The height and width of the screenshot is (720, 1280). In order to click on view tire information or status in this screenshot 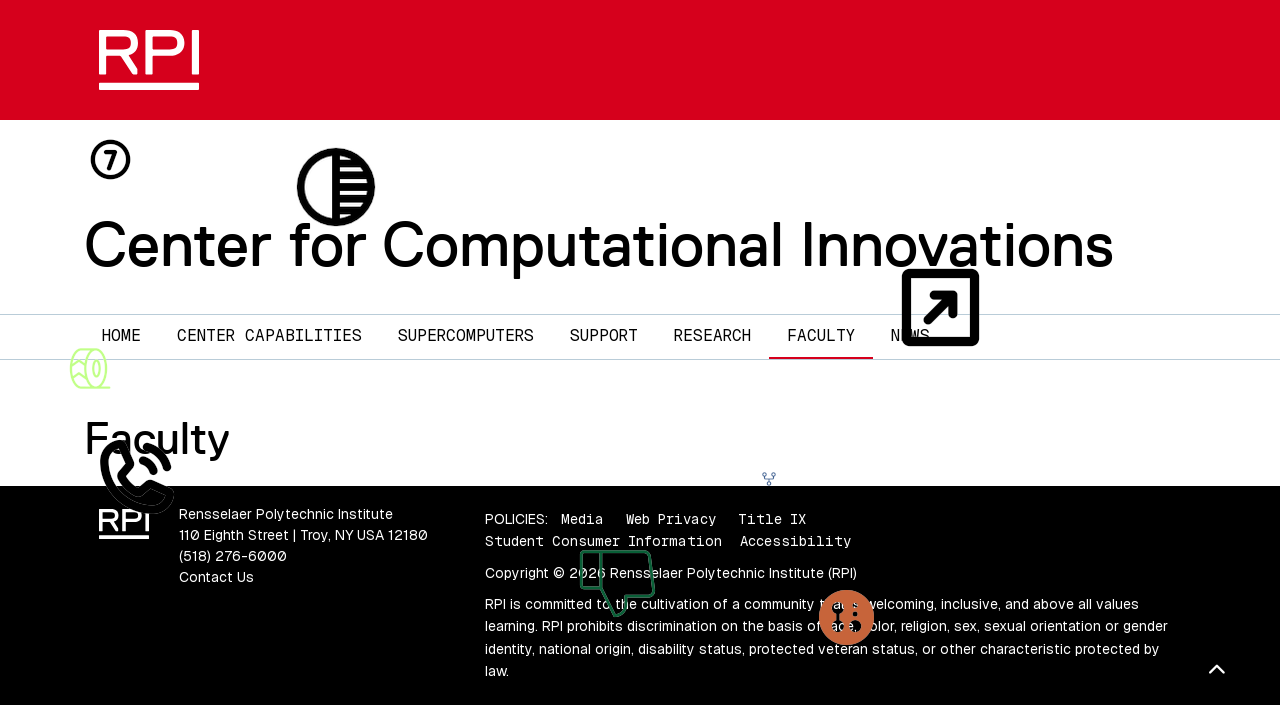, I will do `click(88, 368)`.